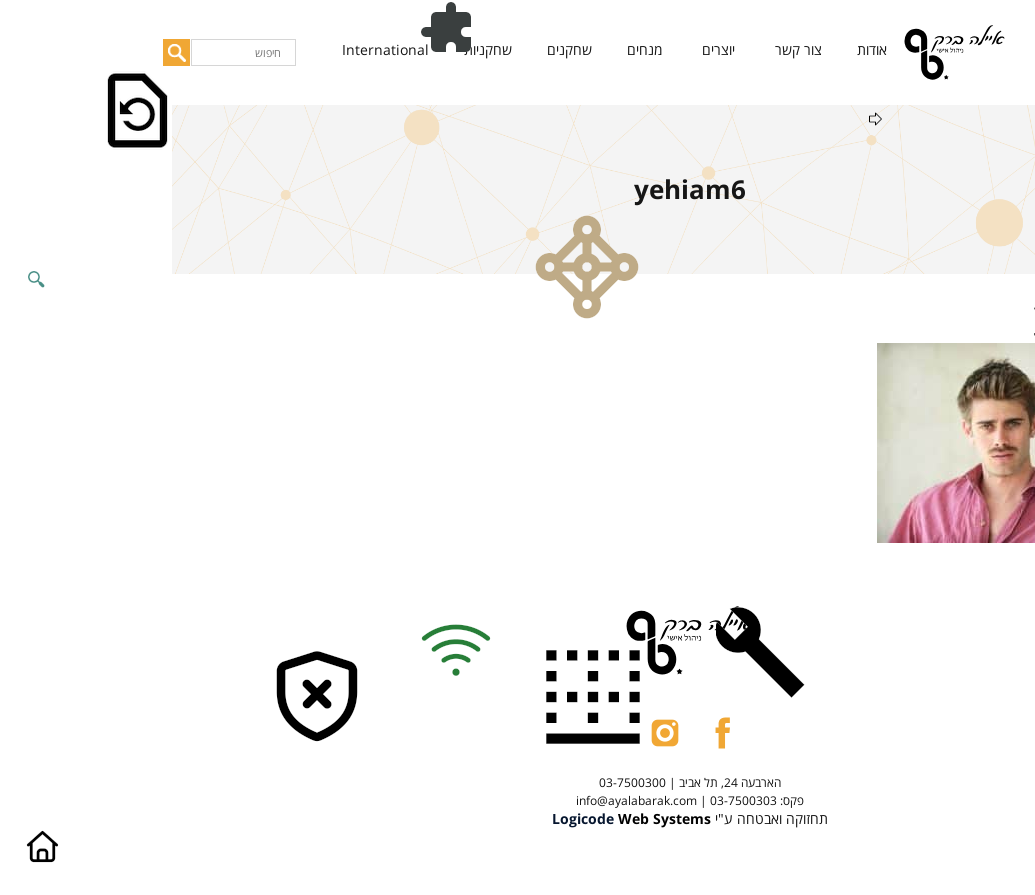 Image resolution: width=1035 pixels, height=895 pixels. Describe the element at coordinates (587, 267) in the screenshot. I see `view star-ring network topology` at that location.